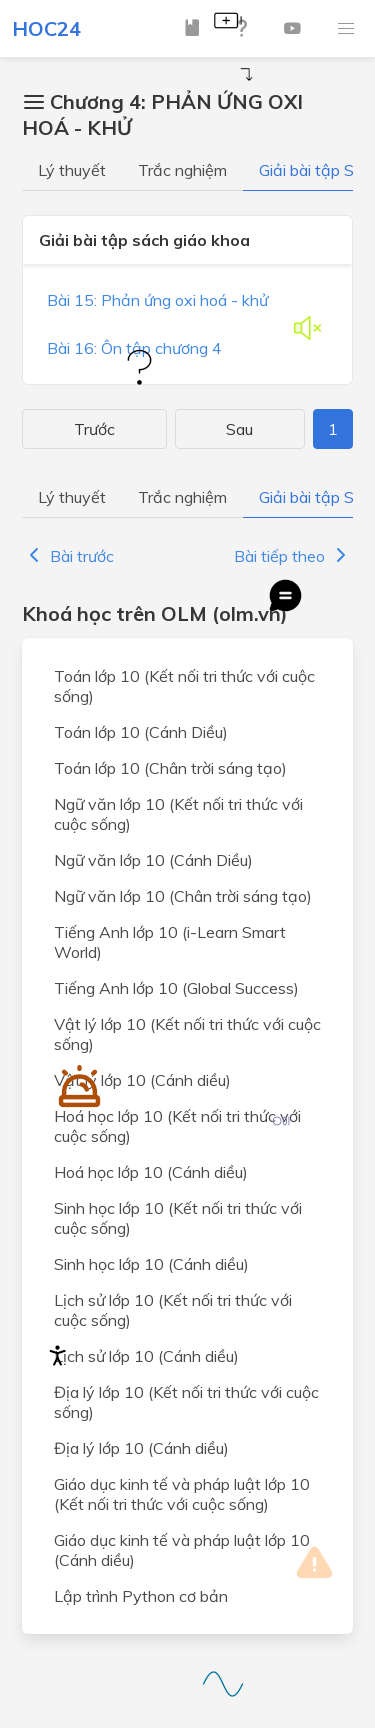  I want to click on indicates a warning or caution state, so click(314, 1563).